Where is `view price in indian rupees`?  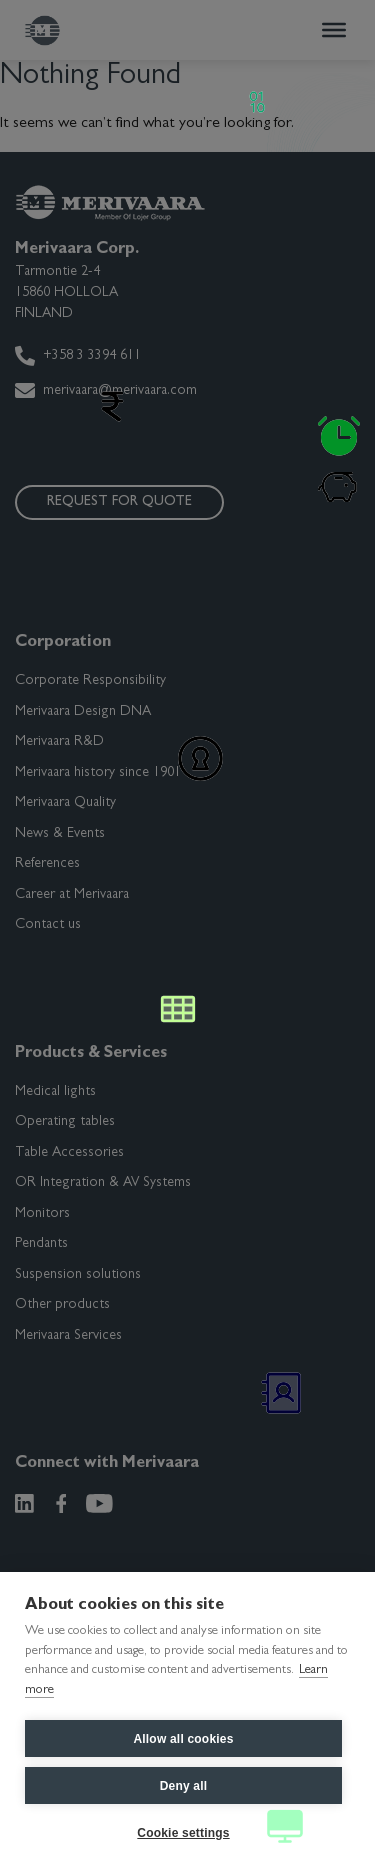 view price in indian rupees is located at coordinates (112, 406).